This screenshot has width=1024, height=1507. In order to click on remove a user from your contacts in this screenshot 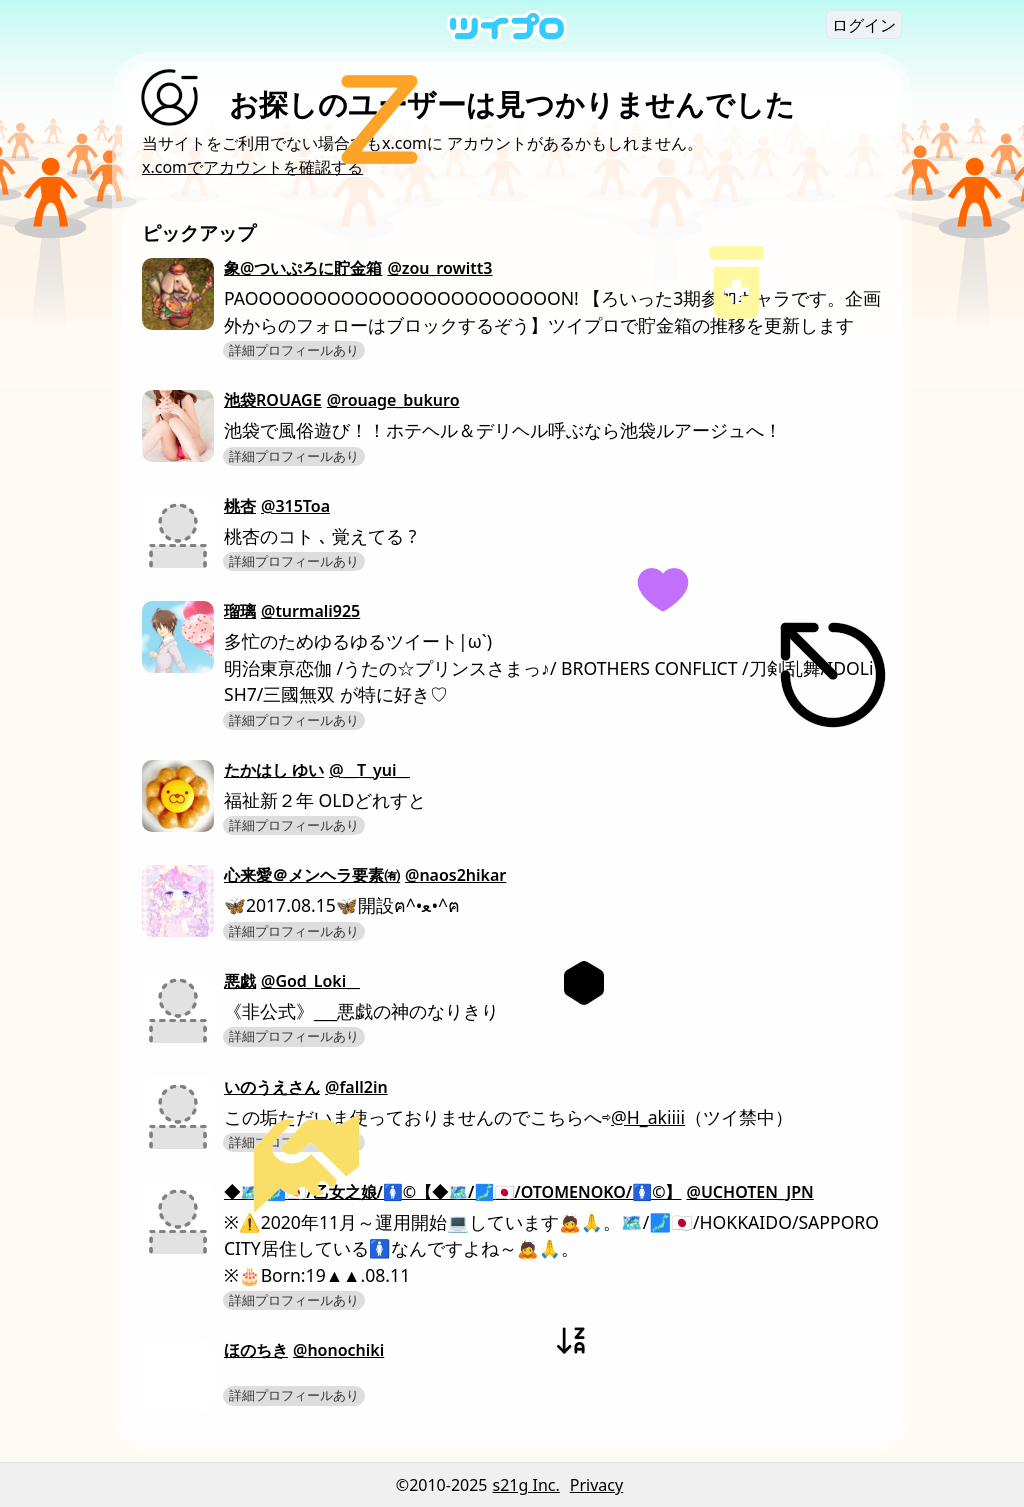, I will do `click(169, 97)`.